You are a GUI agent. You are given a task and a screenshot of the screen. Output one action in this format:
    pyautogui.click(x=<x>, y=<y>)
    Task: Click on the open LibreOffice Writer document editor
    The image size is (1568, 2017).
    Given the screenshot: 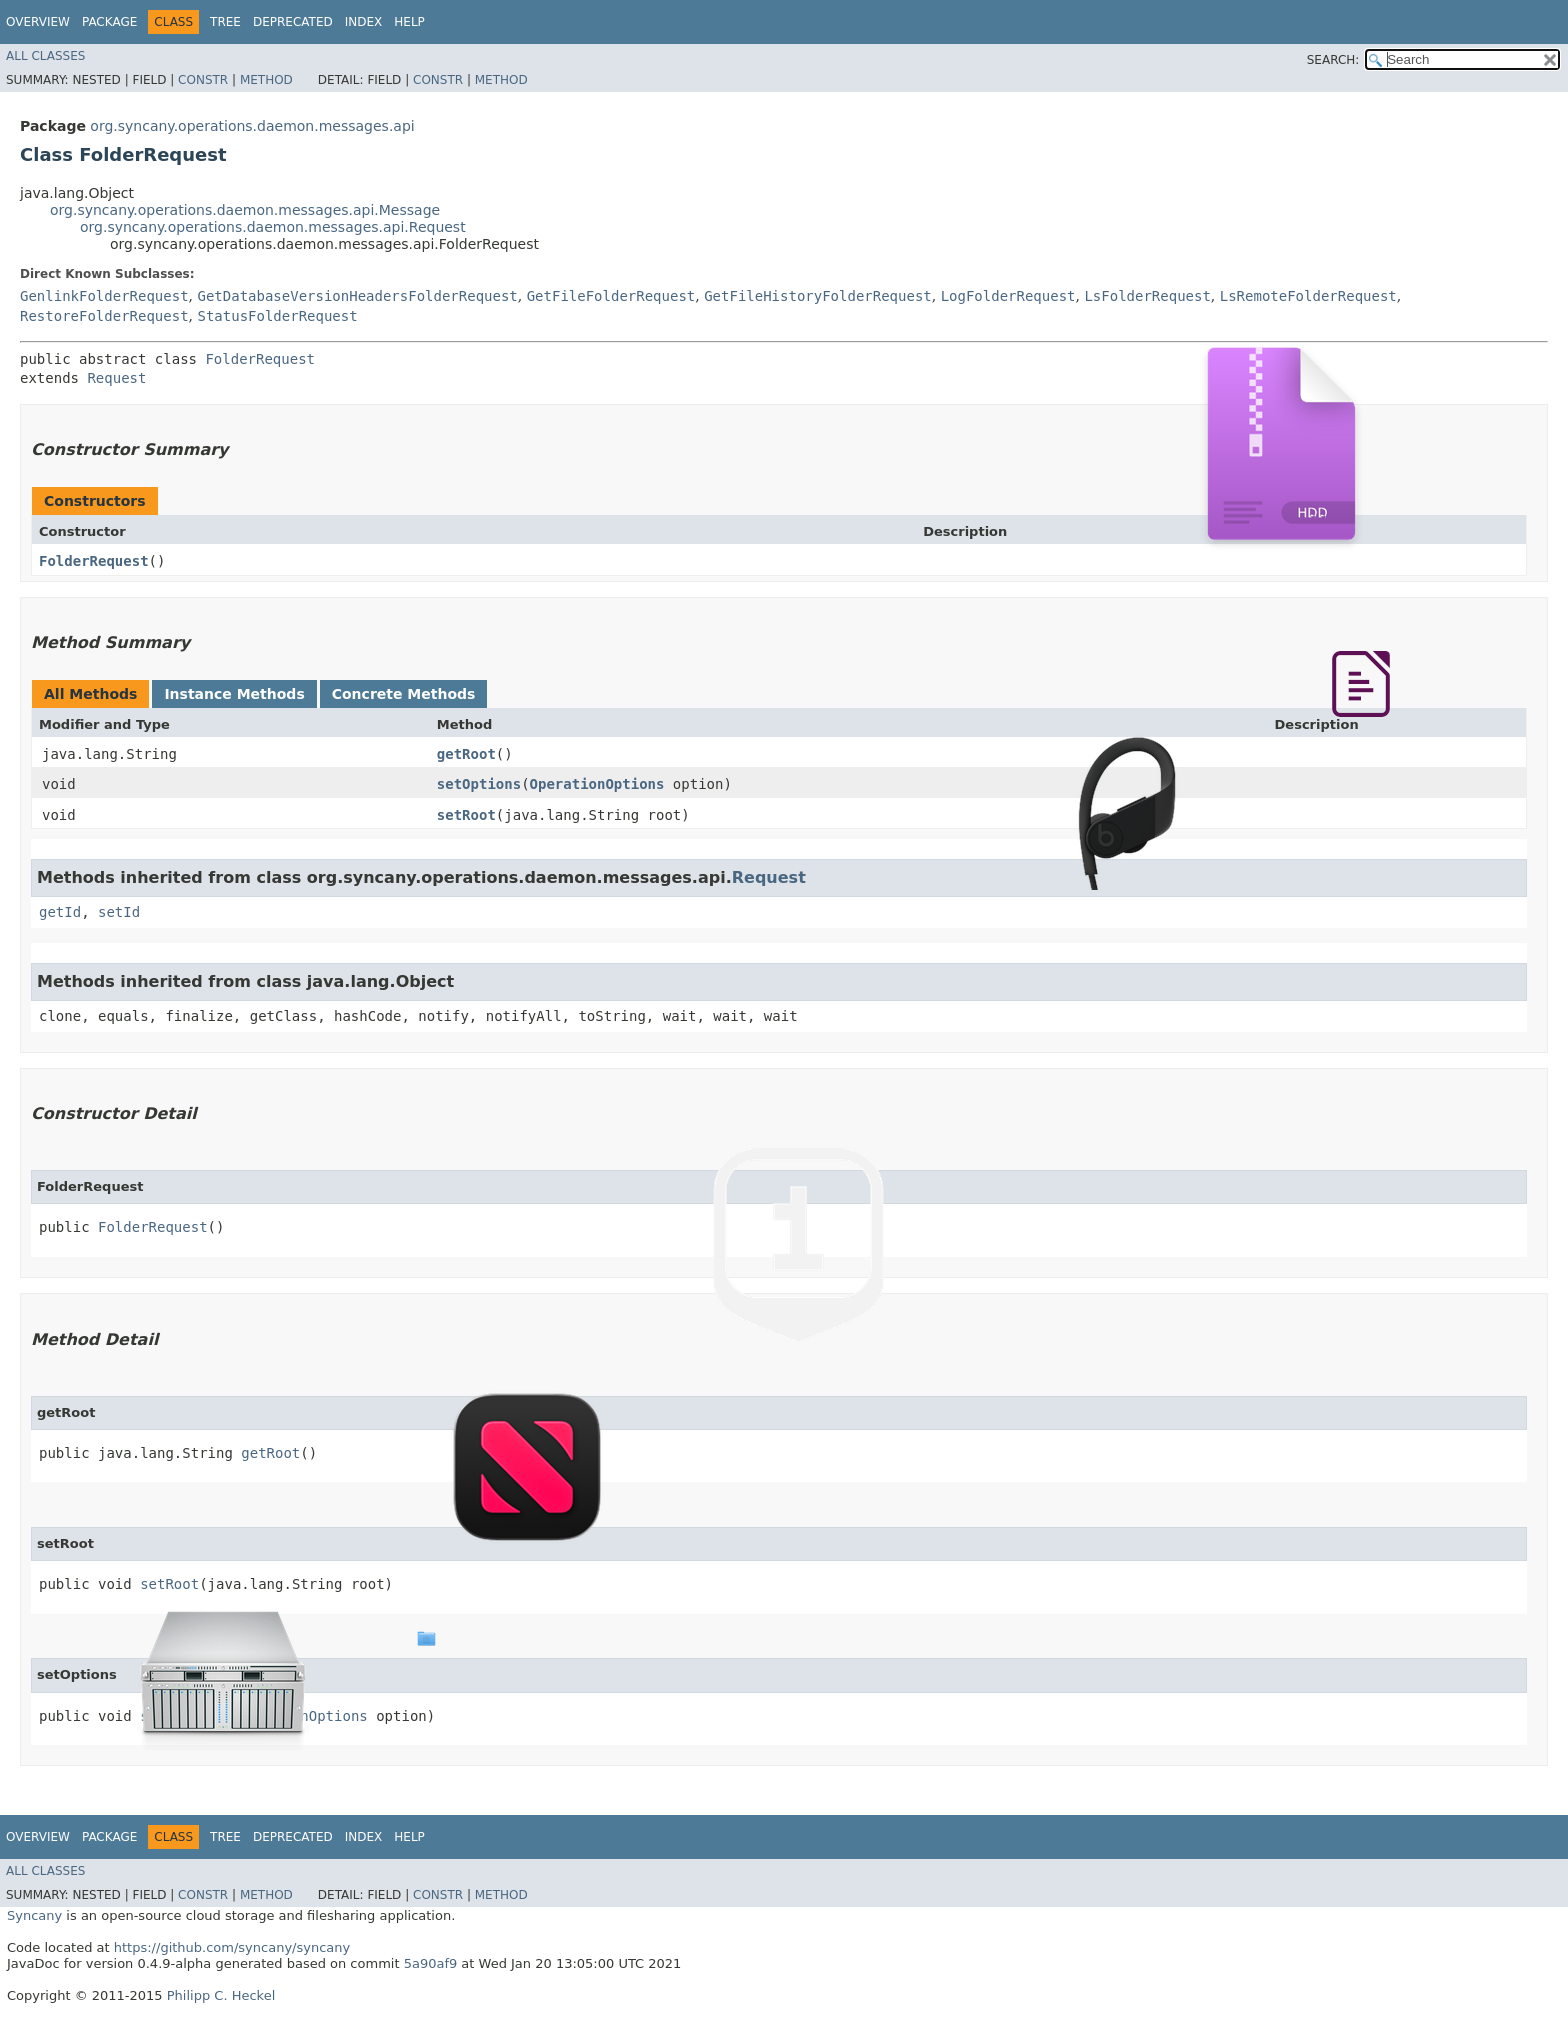 What is the action you would take?
    pyautogui.click(x=1361, y=684)
    